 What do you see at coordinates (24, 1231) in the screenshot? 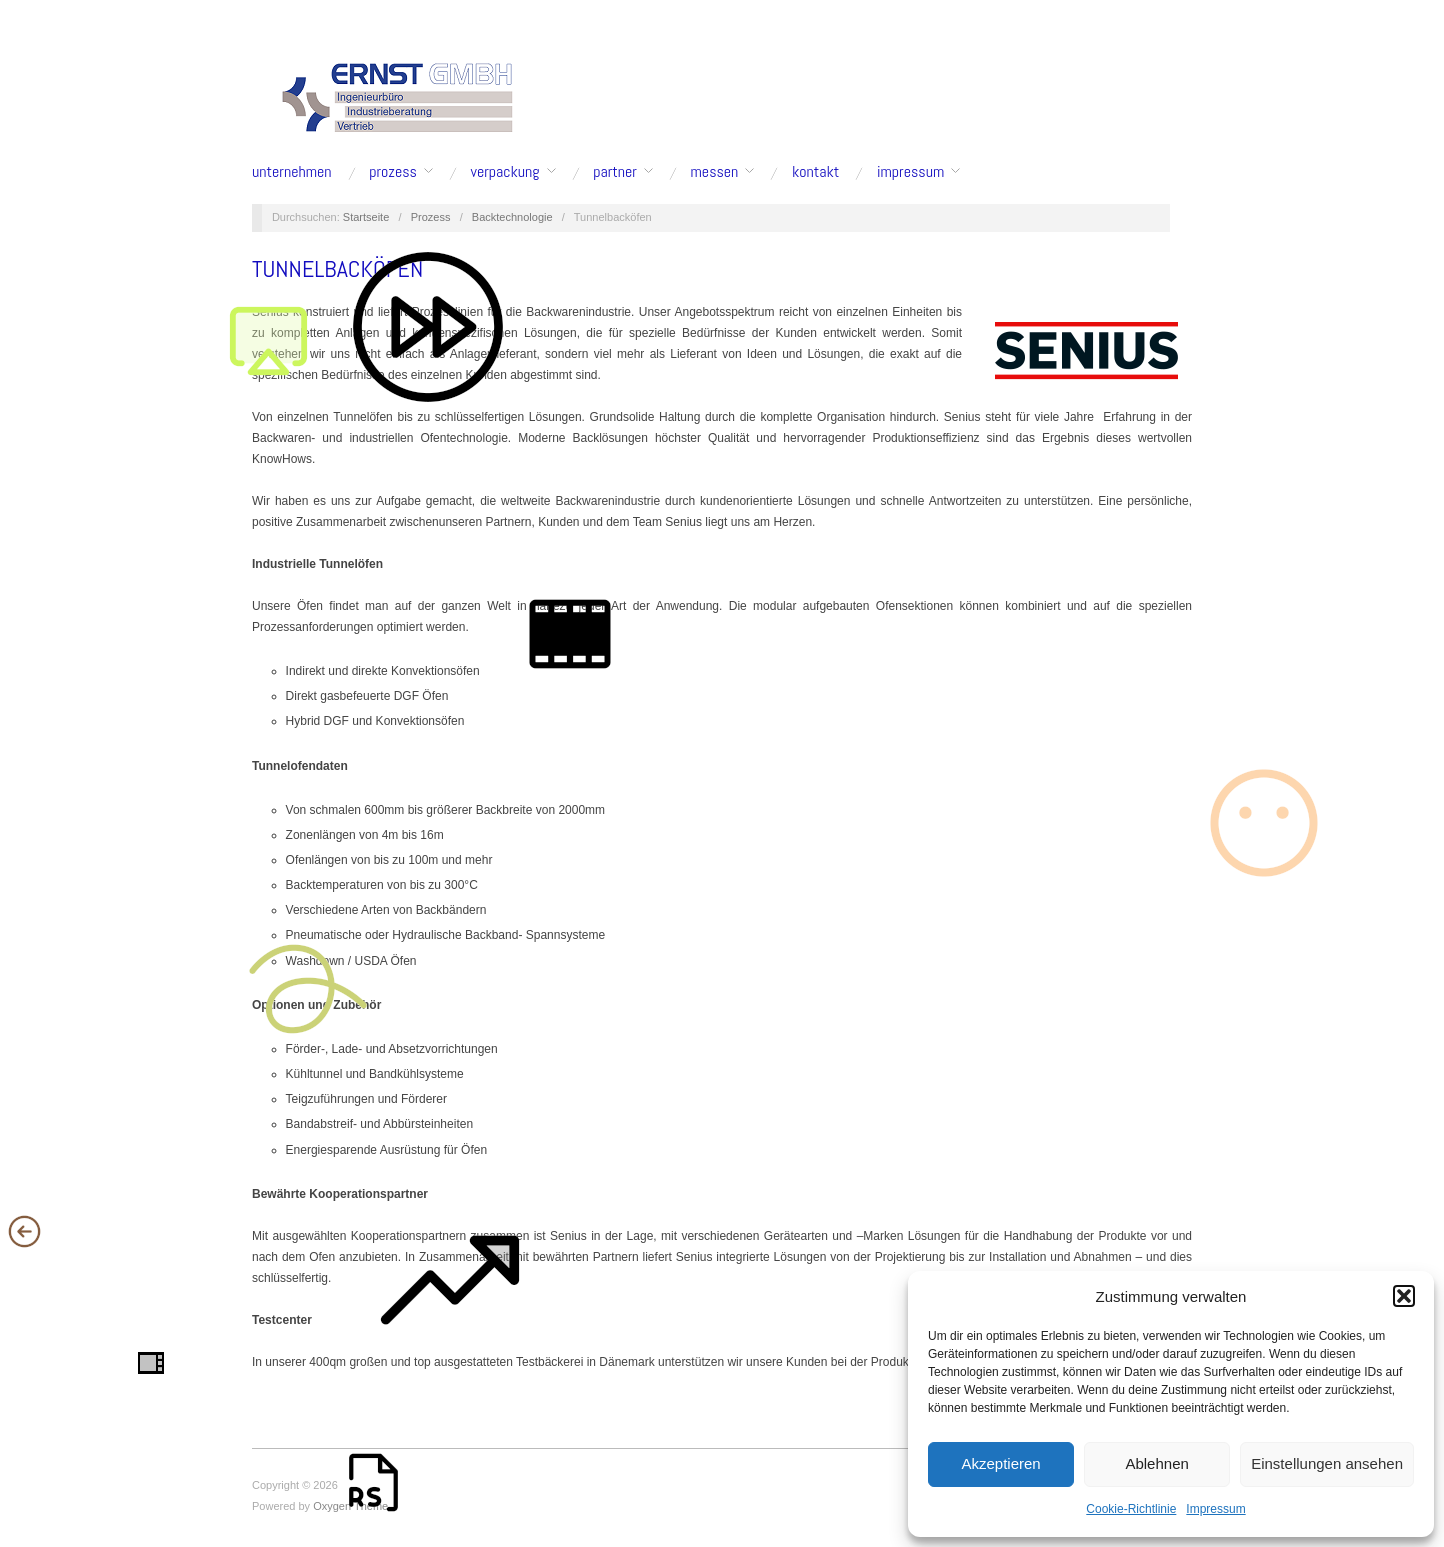
I see `go back to the previous screen` at bounding box center [24, 1231].